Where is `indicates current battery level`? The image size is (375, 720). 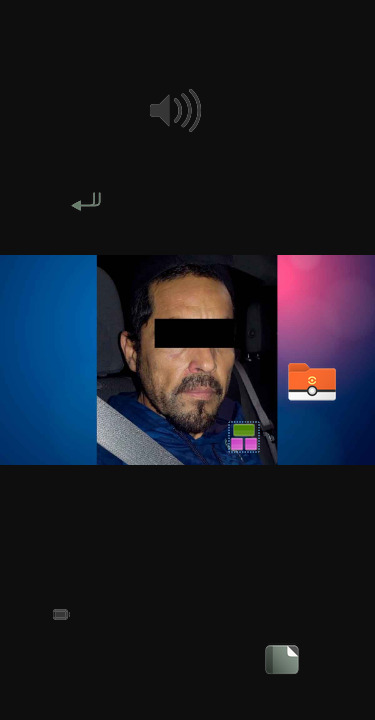
indicates current battery level is located at coordinates (61, 614).